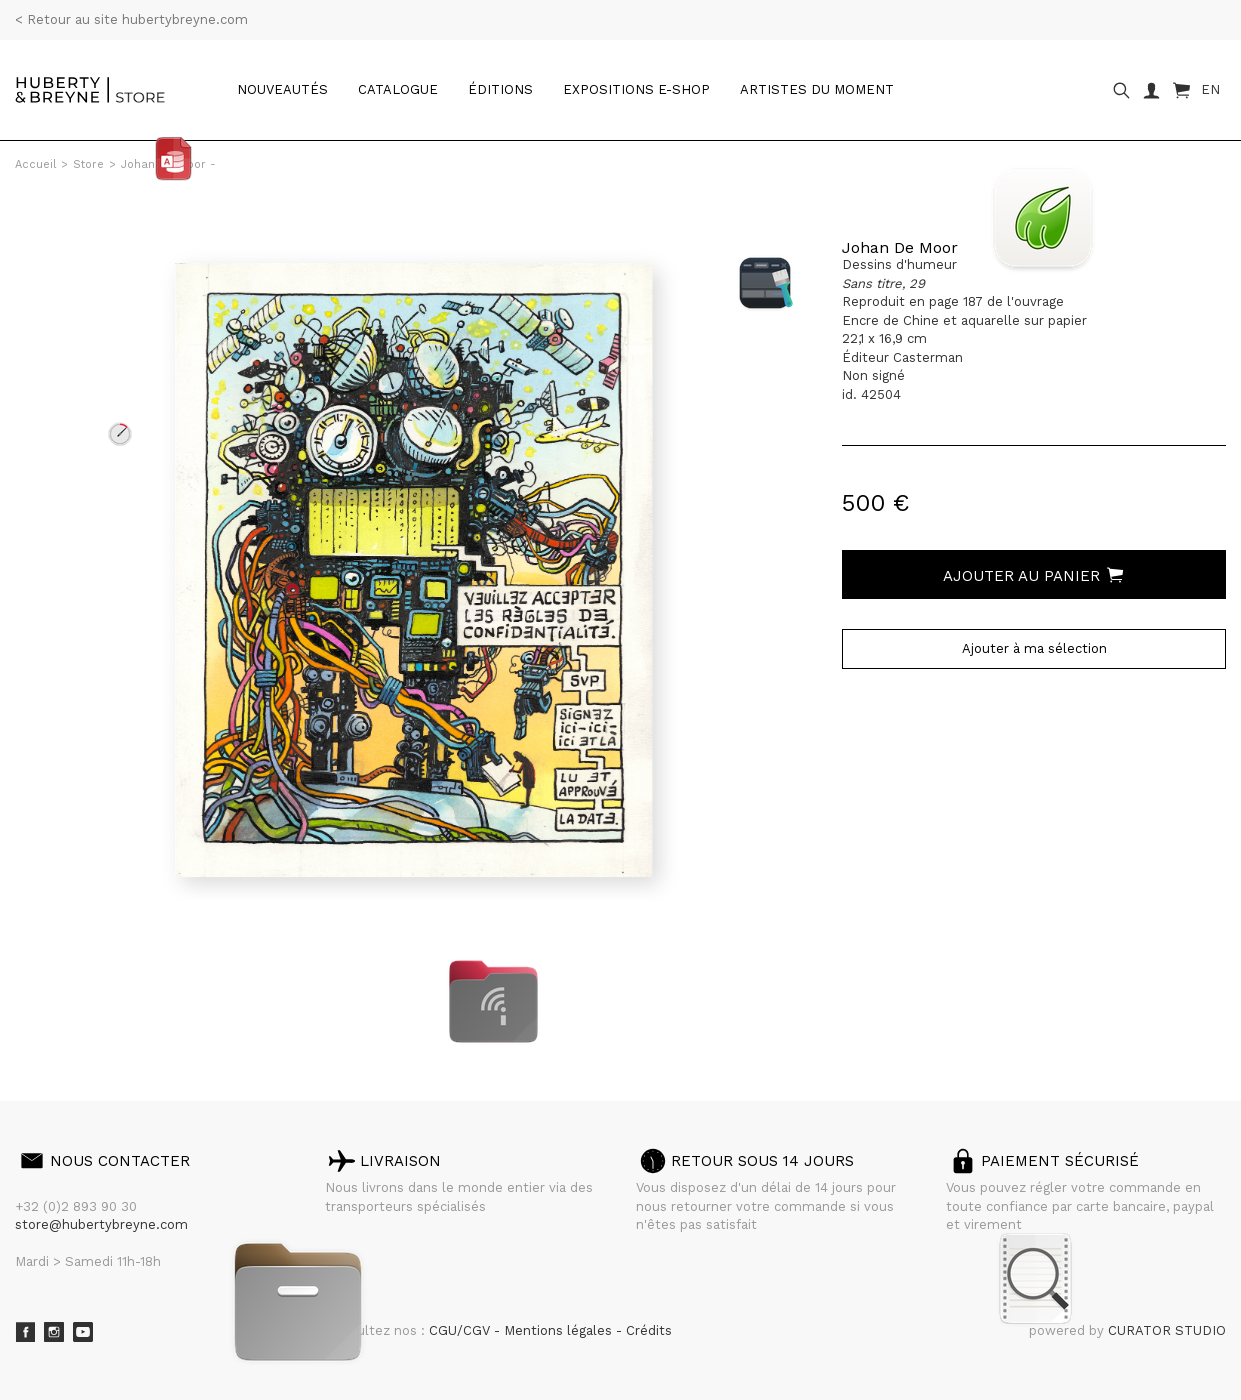  I want to click on open system log viewer, so click(1035, 1278).